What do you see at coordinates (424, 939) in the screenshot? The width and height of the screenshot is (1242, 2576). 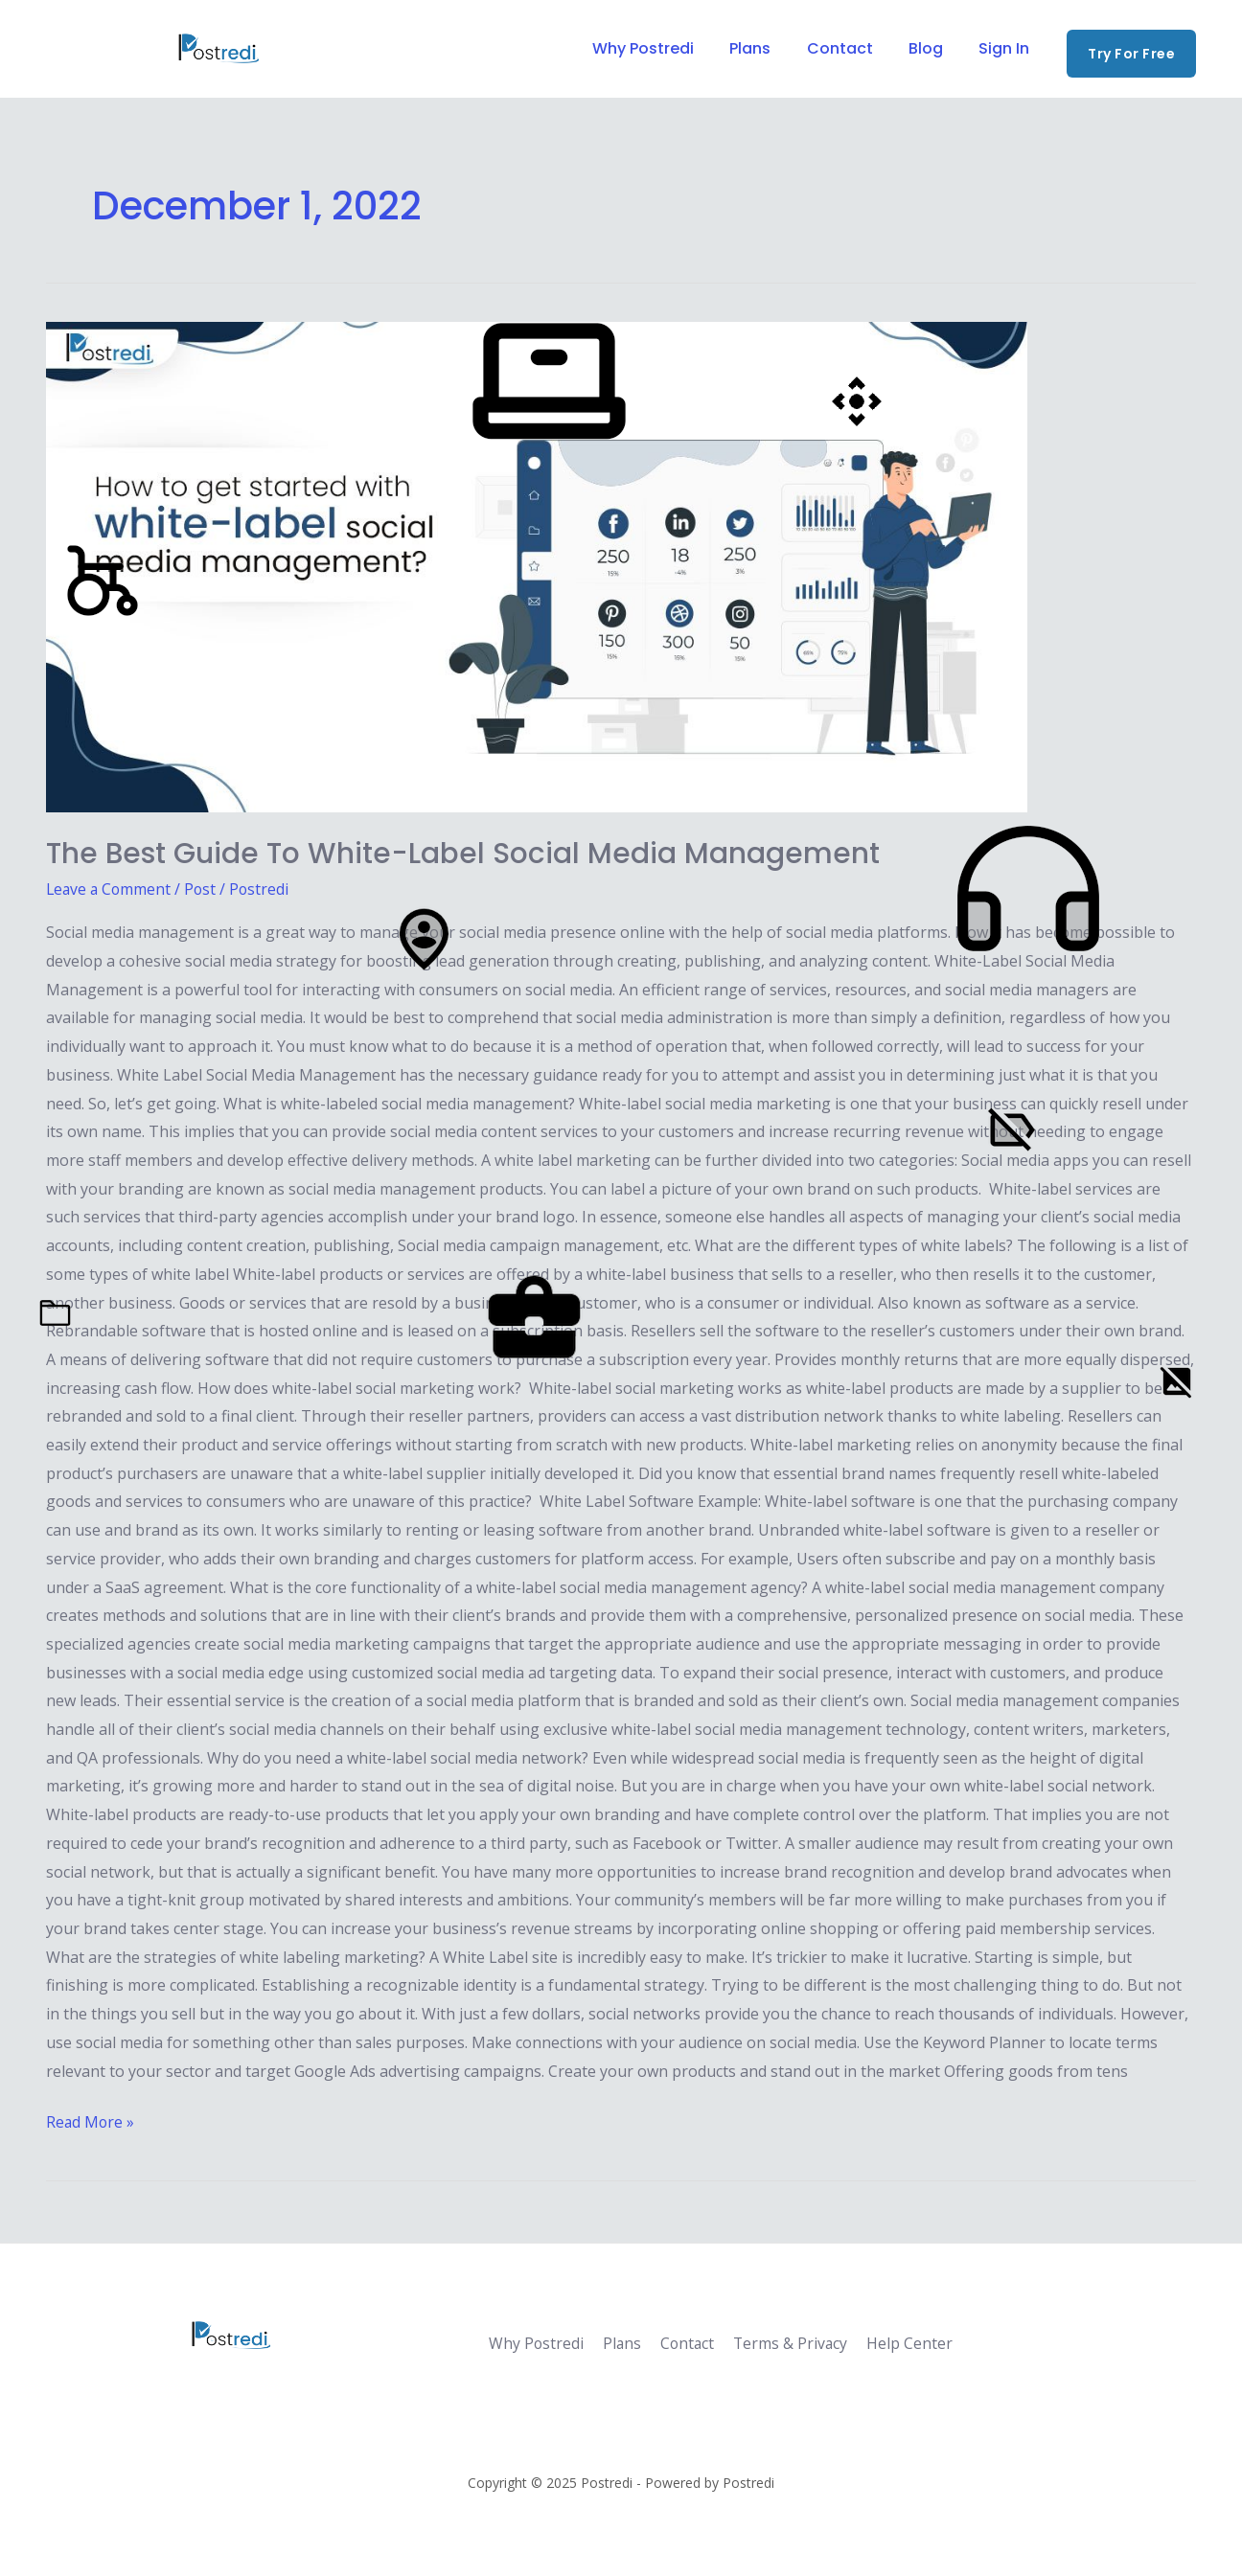 I see `view a person's location on the map` at bounding box center [424, 939].